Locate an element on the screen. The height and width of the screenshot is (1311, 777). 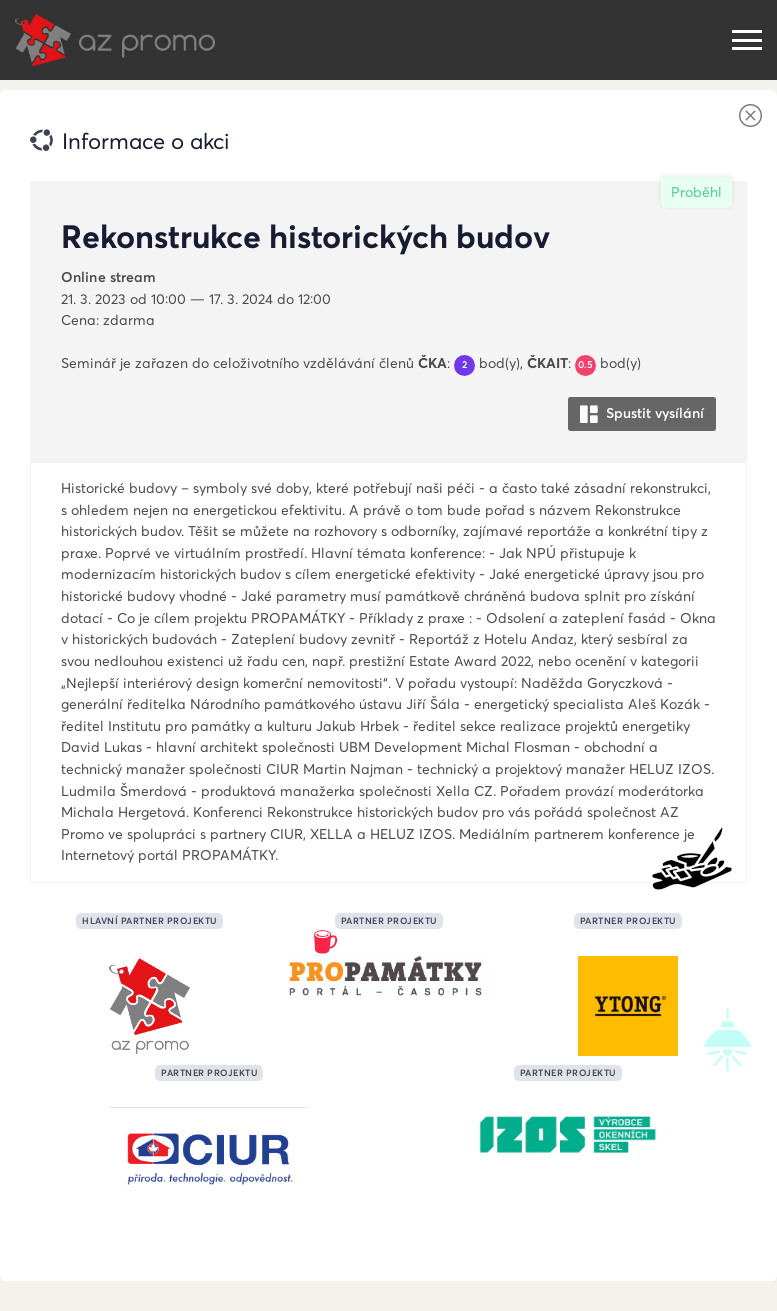
access a café or coffee shop feature is located at coordinates (324, 941).